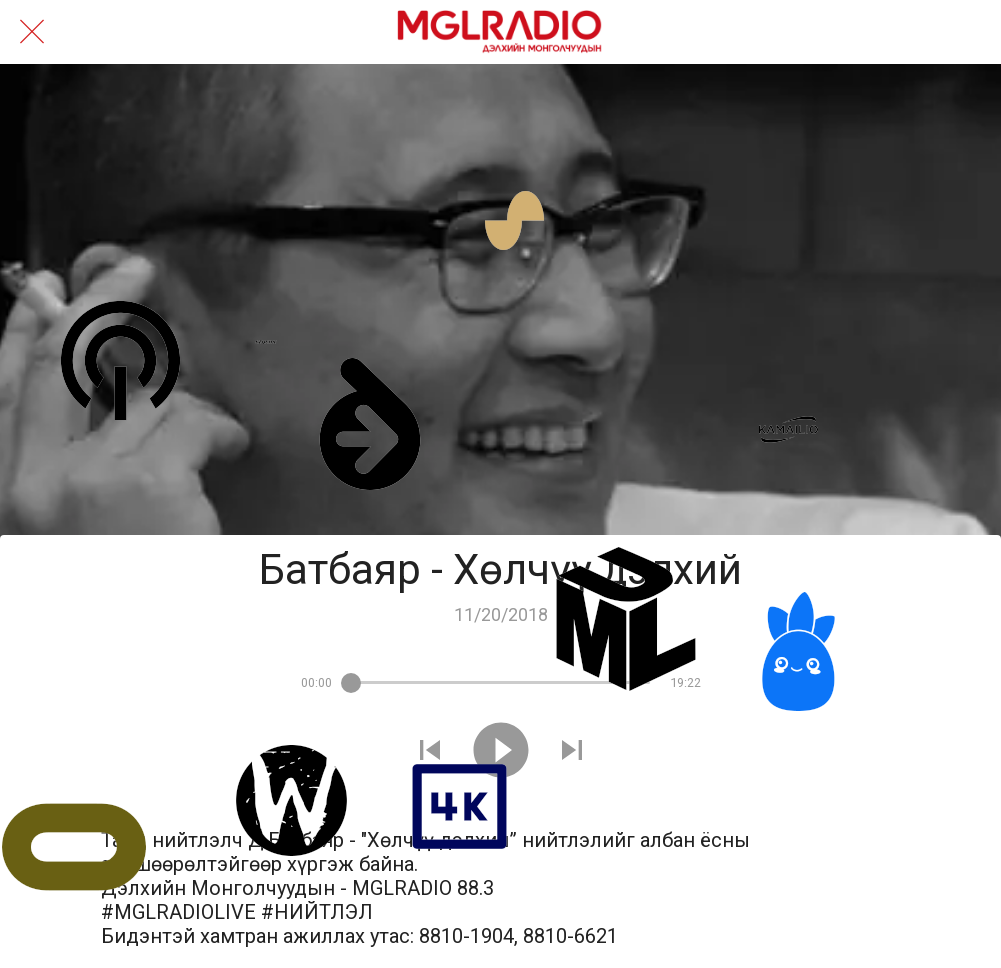 The width and height of the screenshot is (1001, 968). What do you see at coordinates (798, 651) in the screenshot?
I see `pinia state management library logo` at bounding box center [798, 651].